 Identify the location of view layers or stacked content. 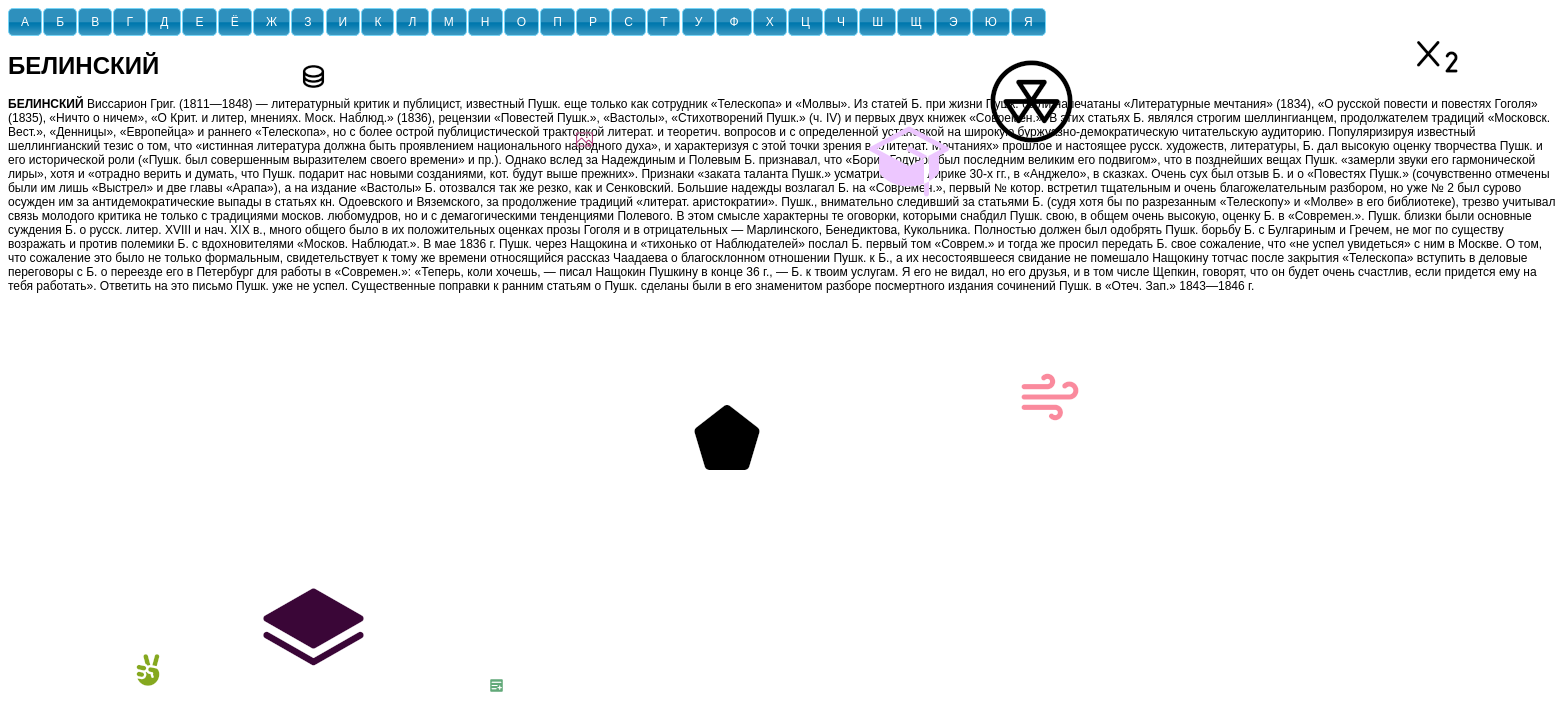
(313, 628).